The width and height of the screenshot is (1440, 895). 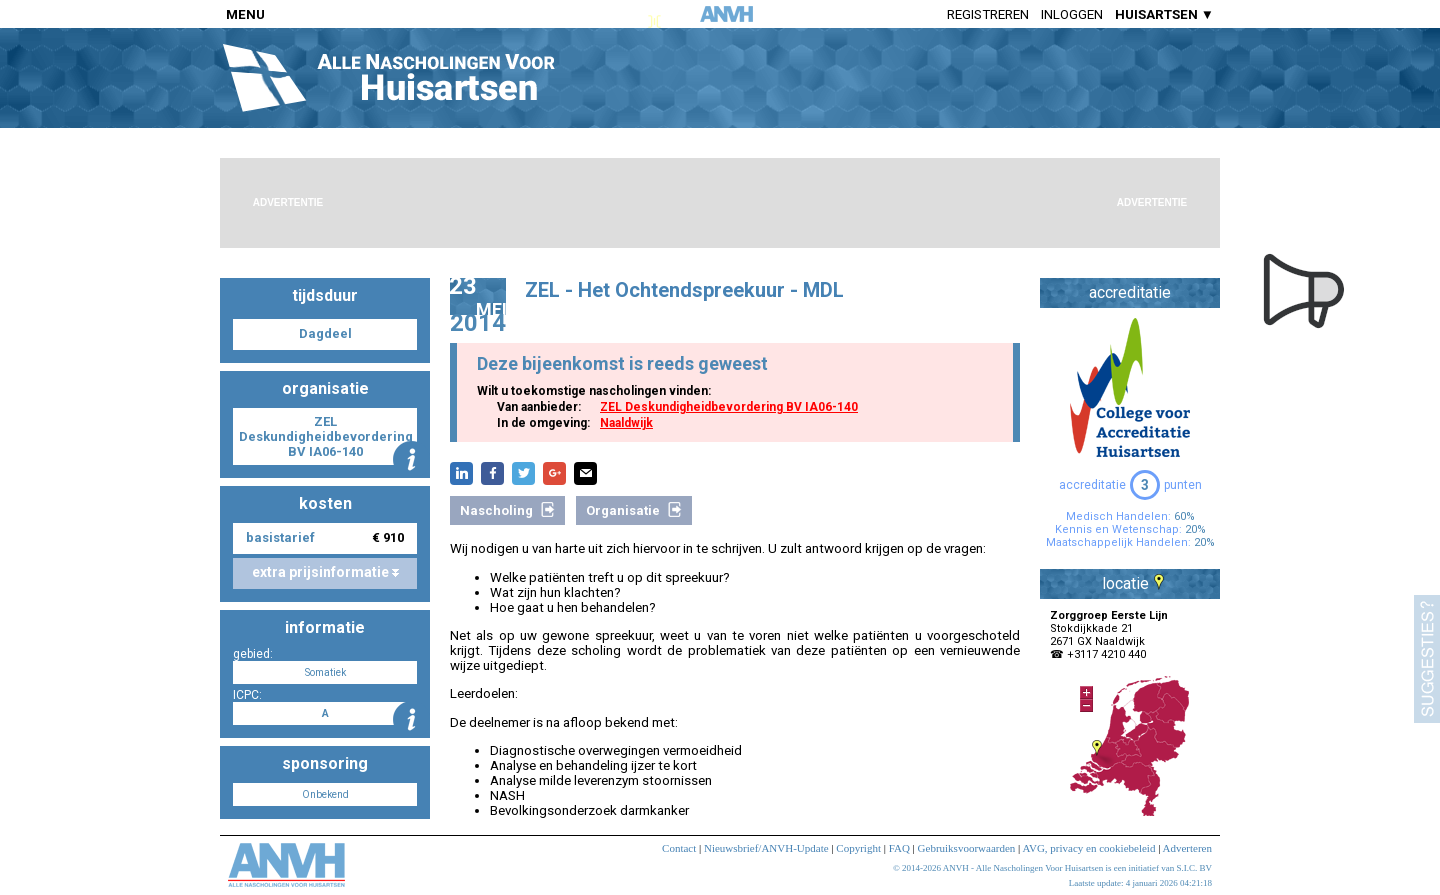 What do you see at coordinates (1299, 292) in the screenshot?
I see `make an announcement` at bounding box center [1299, 292].